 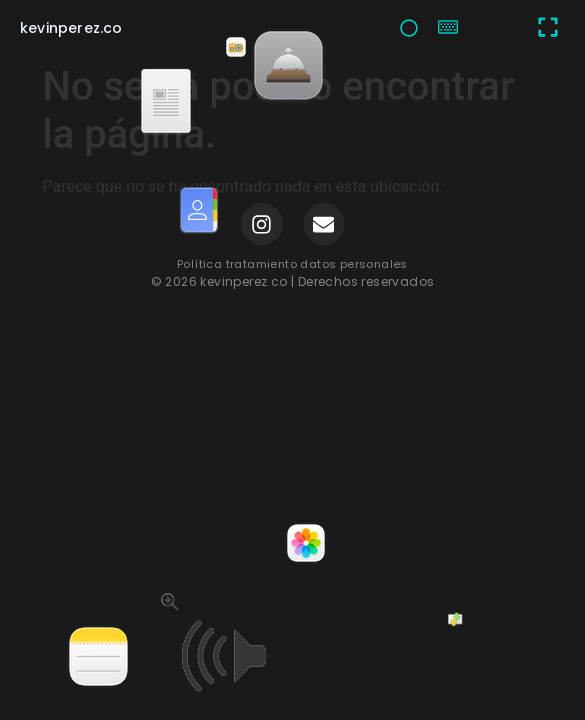 I want to click on sync incoming and outgoing mail, so click(x=455, y=620).